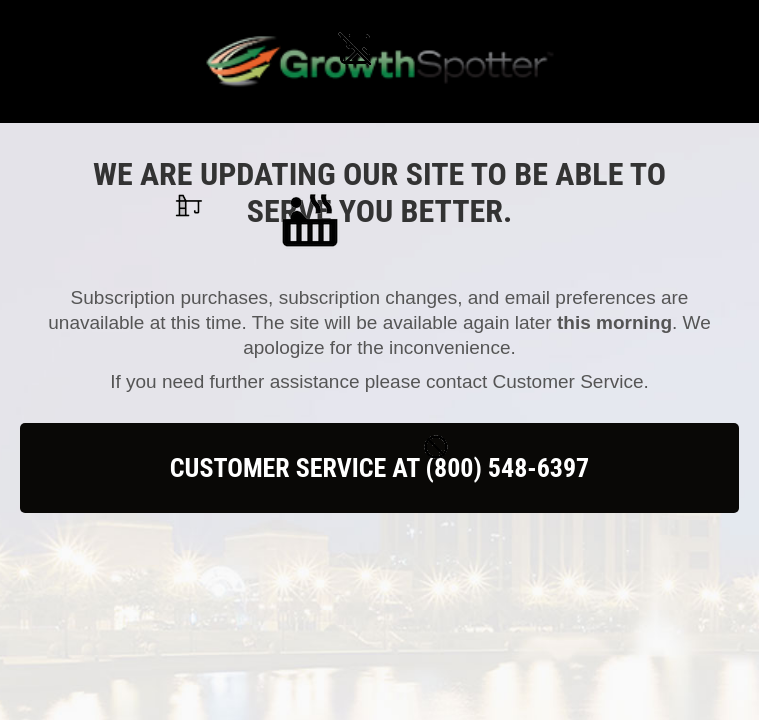  Describe the element at coordinates (188, 205) in the screenshot. I see `construction or building in progress` at that location.